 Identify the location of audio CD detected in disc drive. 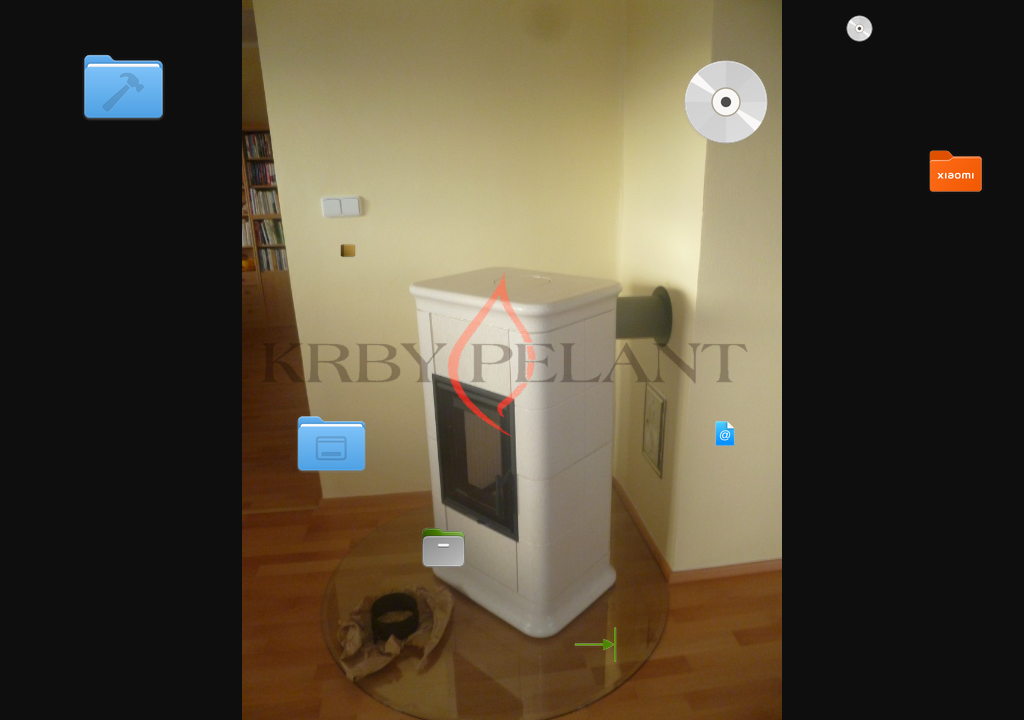
(859, 28).